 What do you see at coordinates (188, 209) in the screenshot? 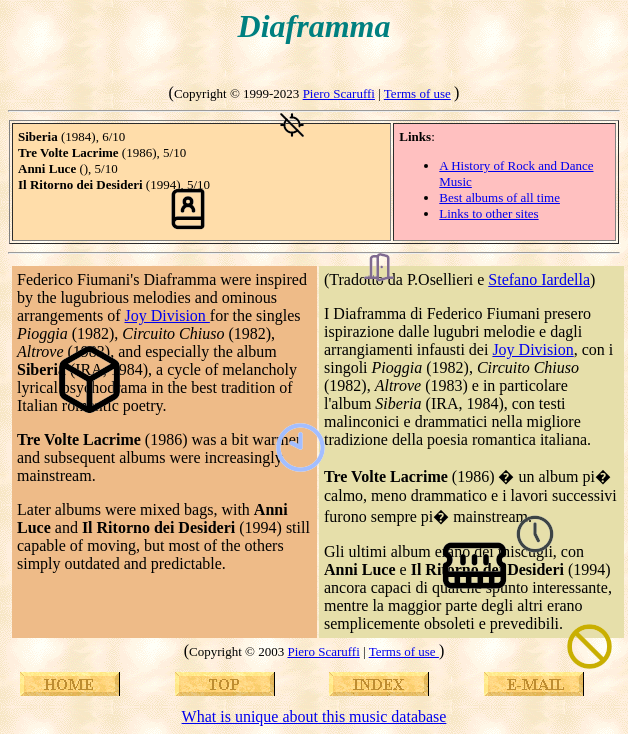
I see `view contact directory` at bounding box center [188, 209].